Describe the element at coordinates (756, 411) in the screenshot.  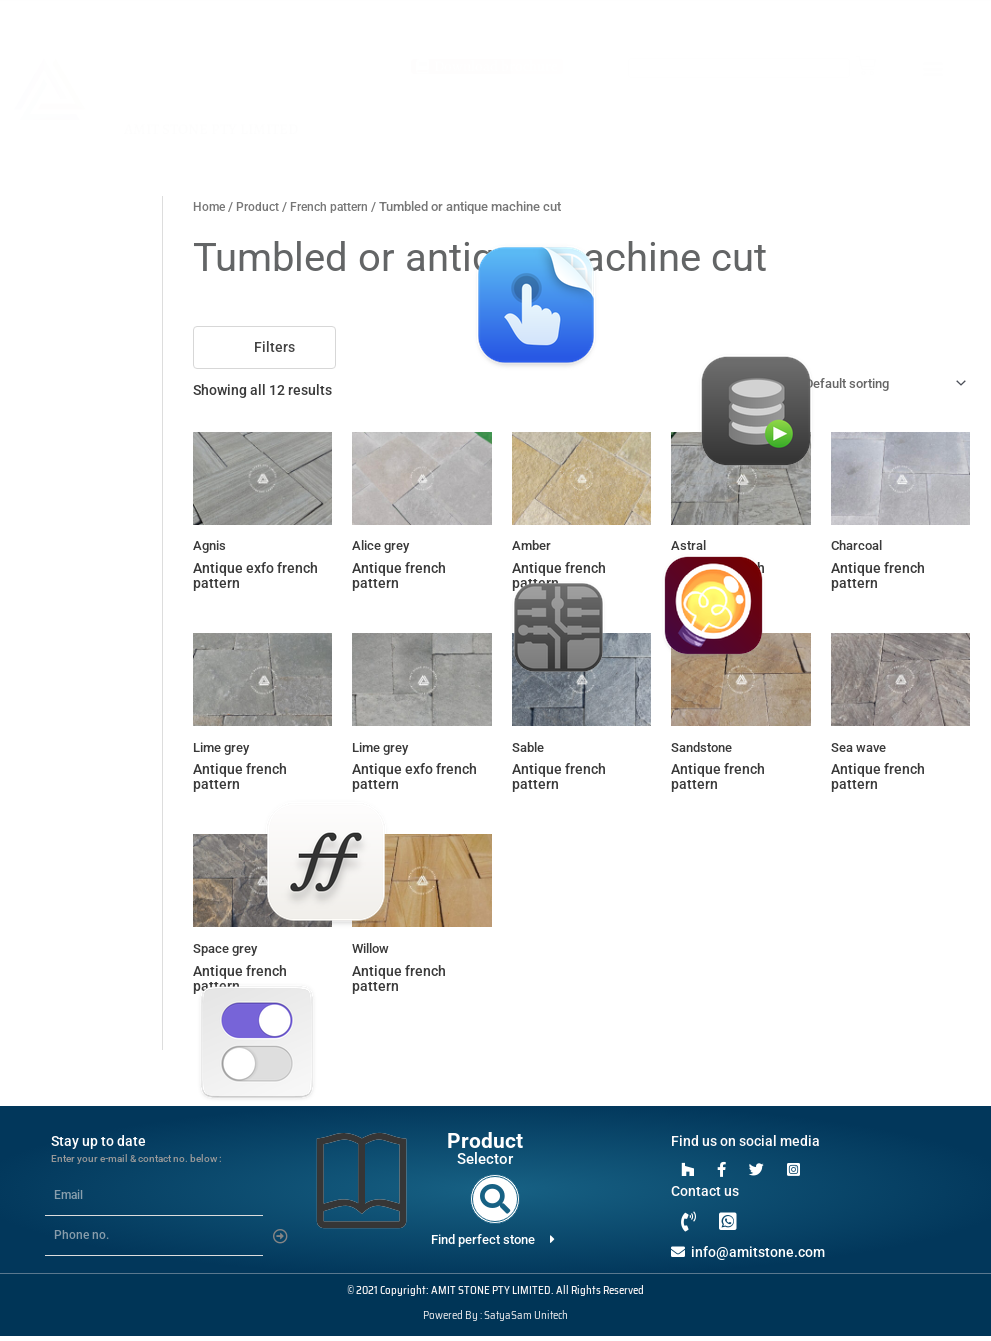
I see `open Oracle SQL Developer application` at that location.